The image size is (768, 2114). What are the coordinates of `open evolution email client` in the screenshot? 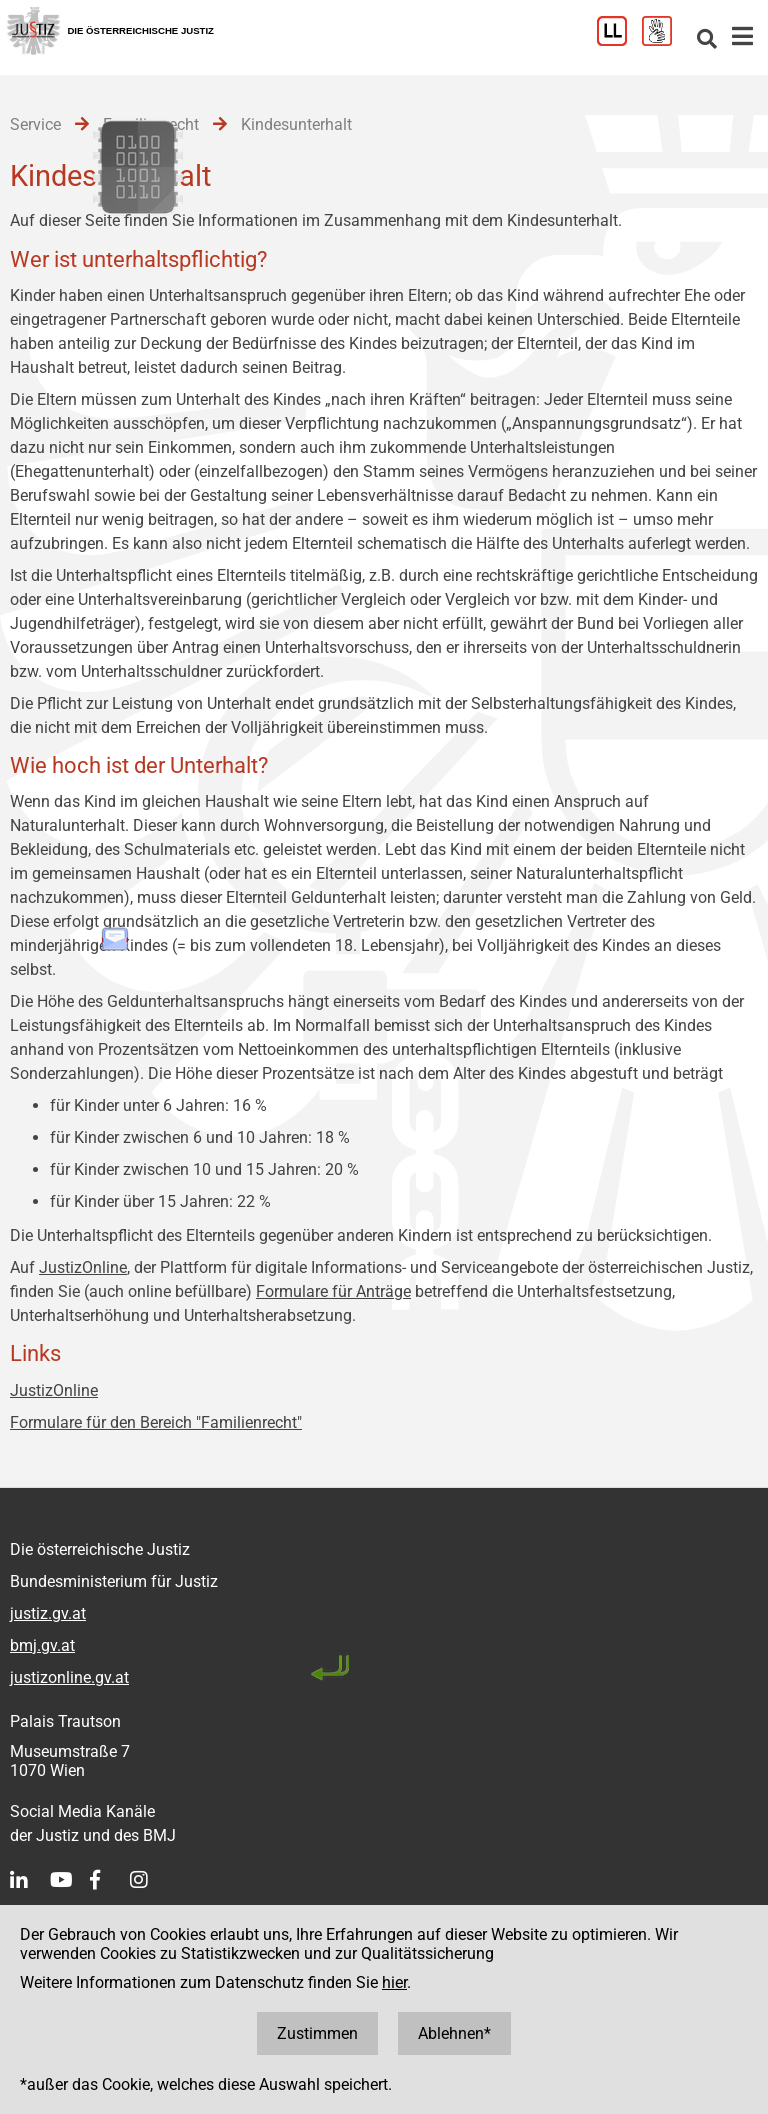 It's located at (115, 939).